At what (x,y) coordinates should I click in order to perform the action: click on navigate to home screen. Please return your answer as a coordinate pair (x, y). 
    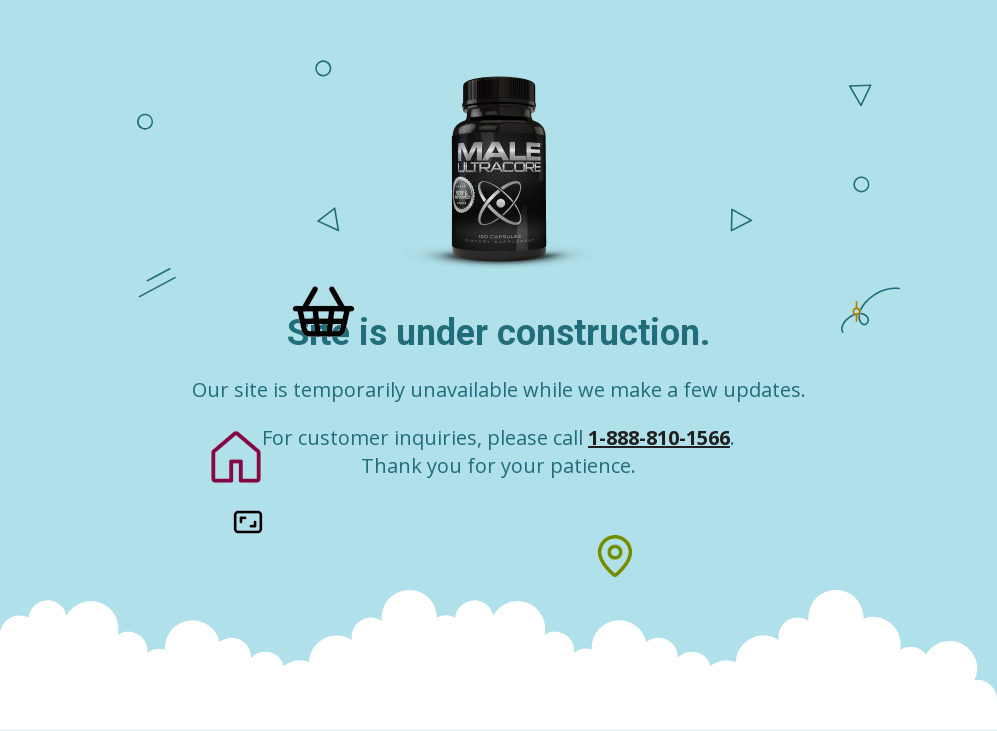
    Looking at the image, I should click on (236, 458).